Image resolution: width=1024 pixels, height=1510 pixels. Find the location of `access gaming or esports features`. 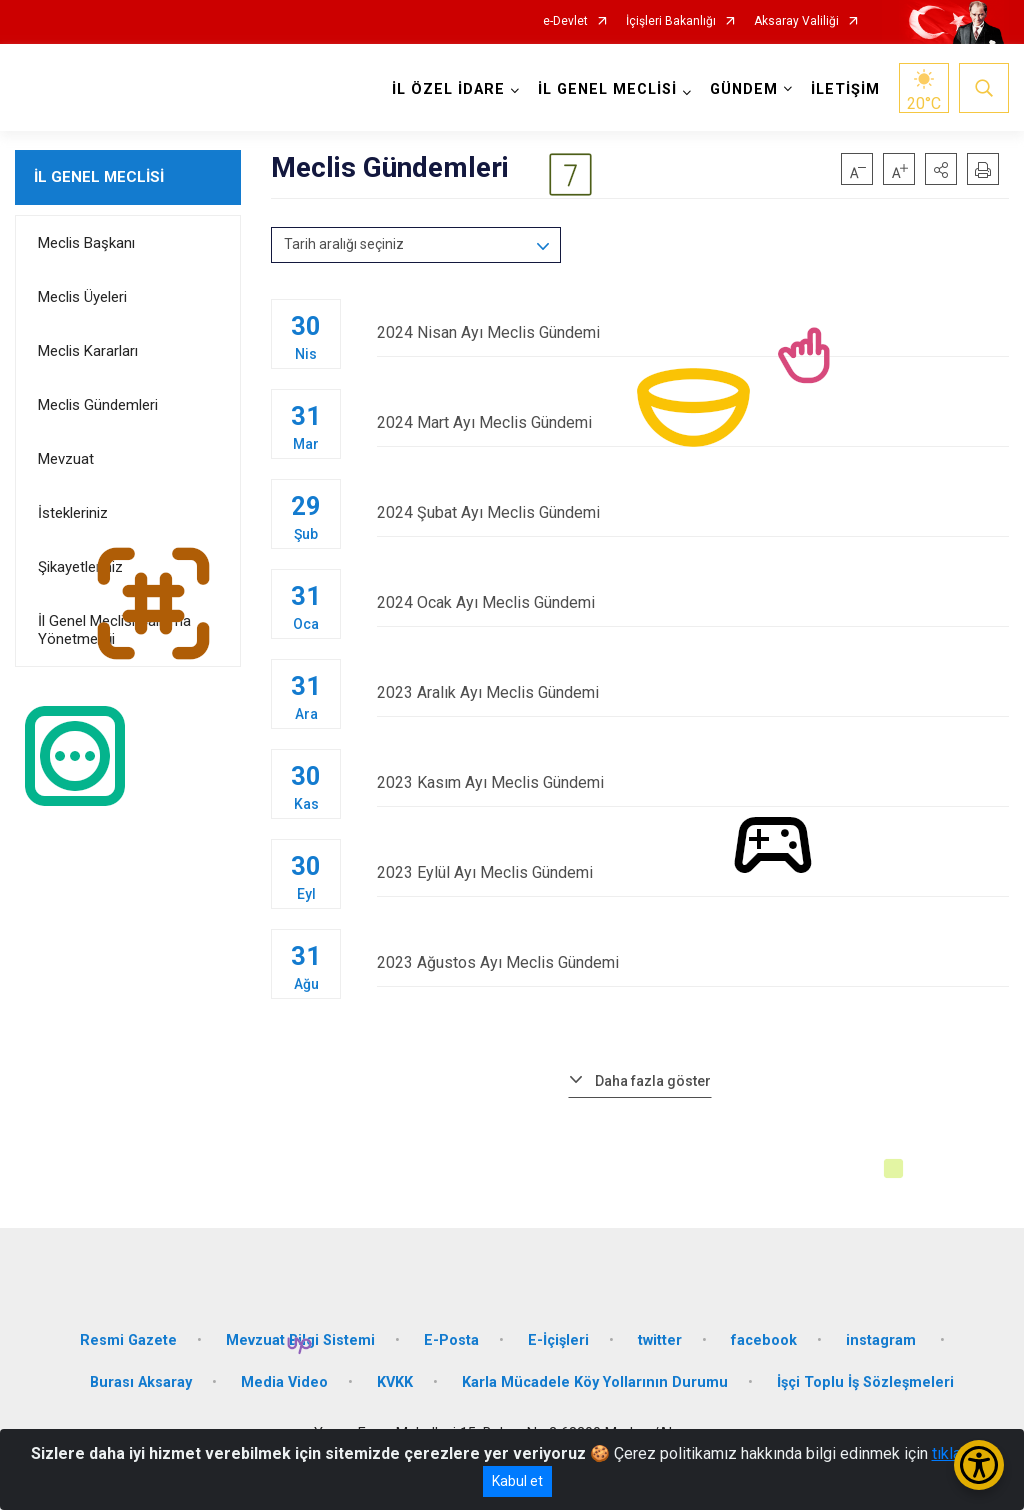

access gaming or esports features is located at coordinates (773, 845).